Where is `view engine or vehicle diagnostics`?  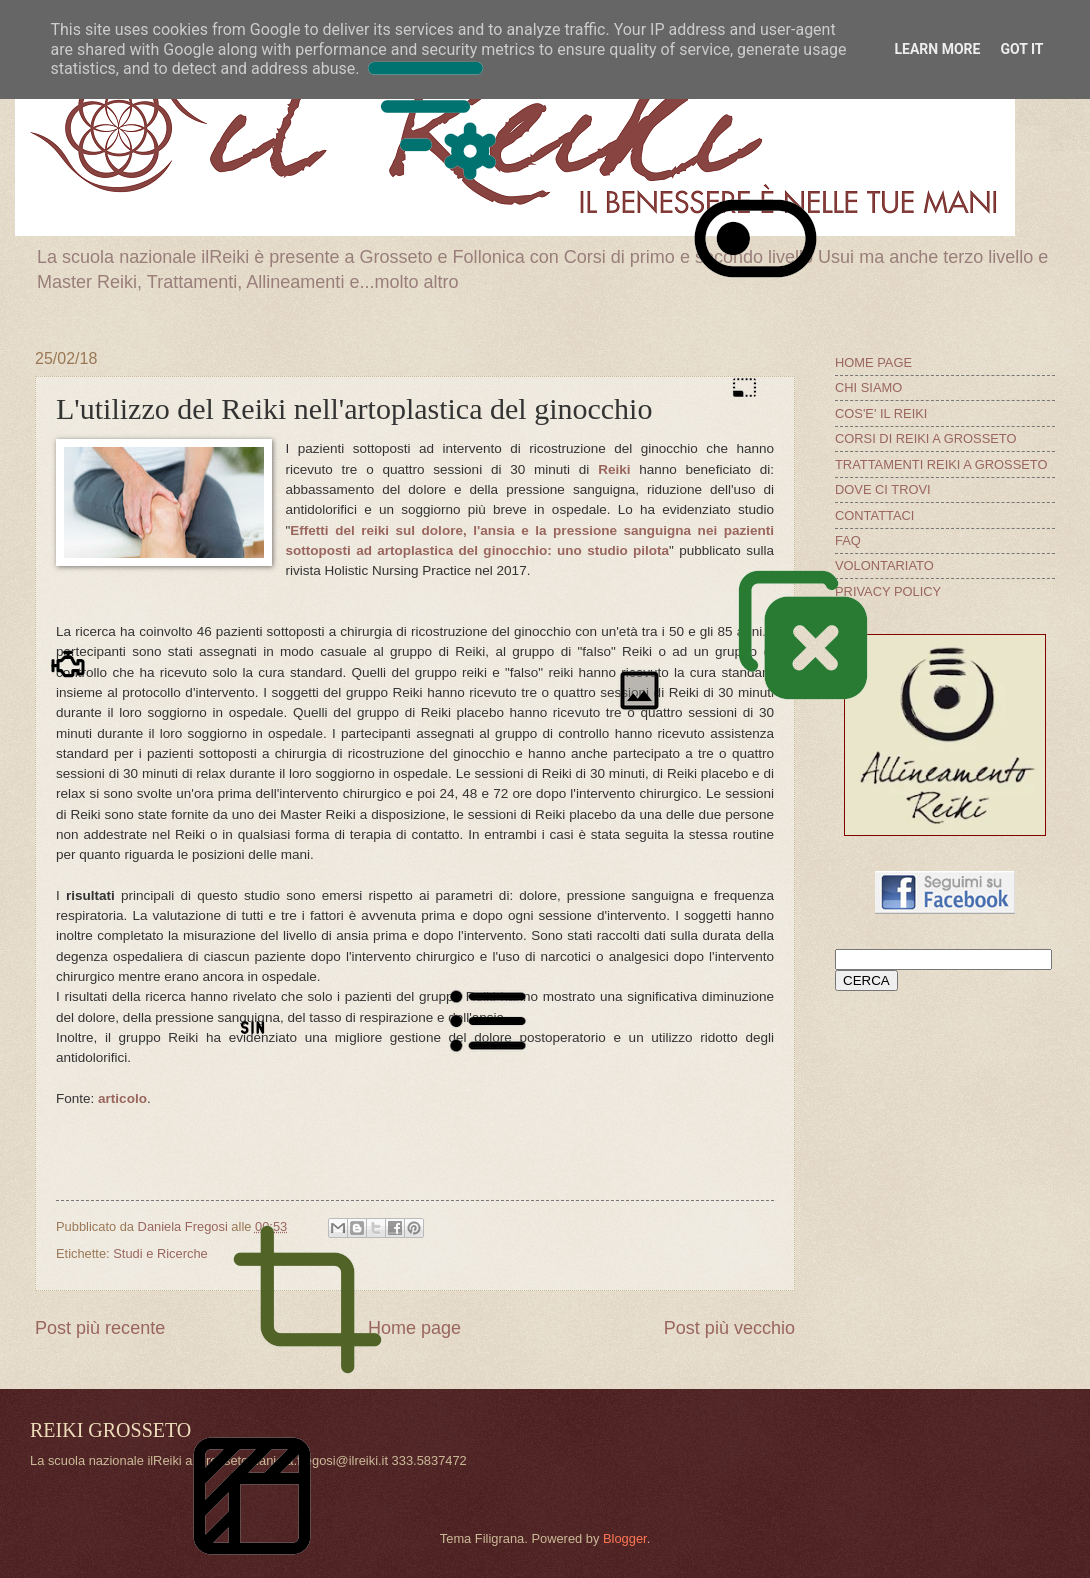
view engine or vehicle diagnostics is located at coordinates (68, 664).